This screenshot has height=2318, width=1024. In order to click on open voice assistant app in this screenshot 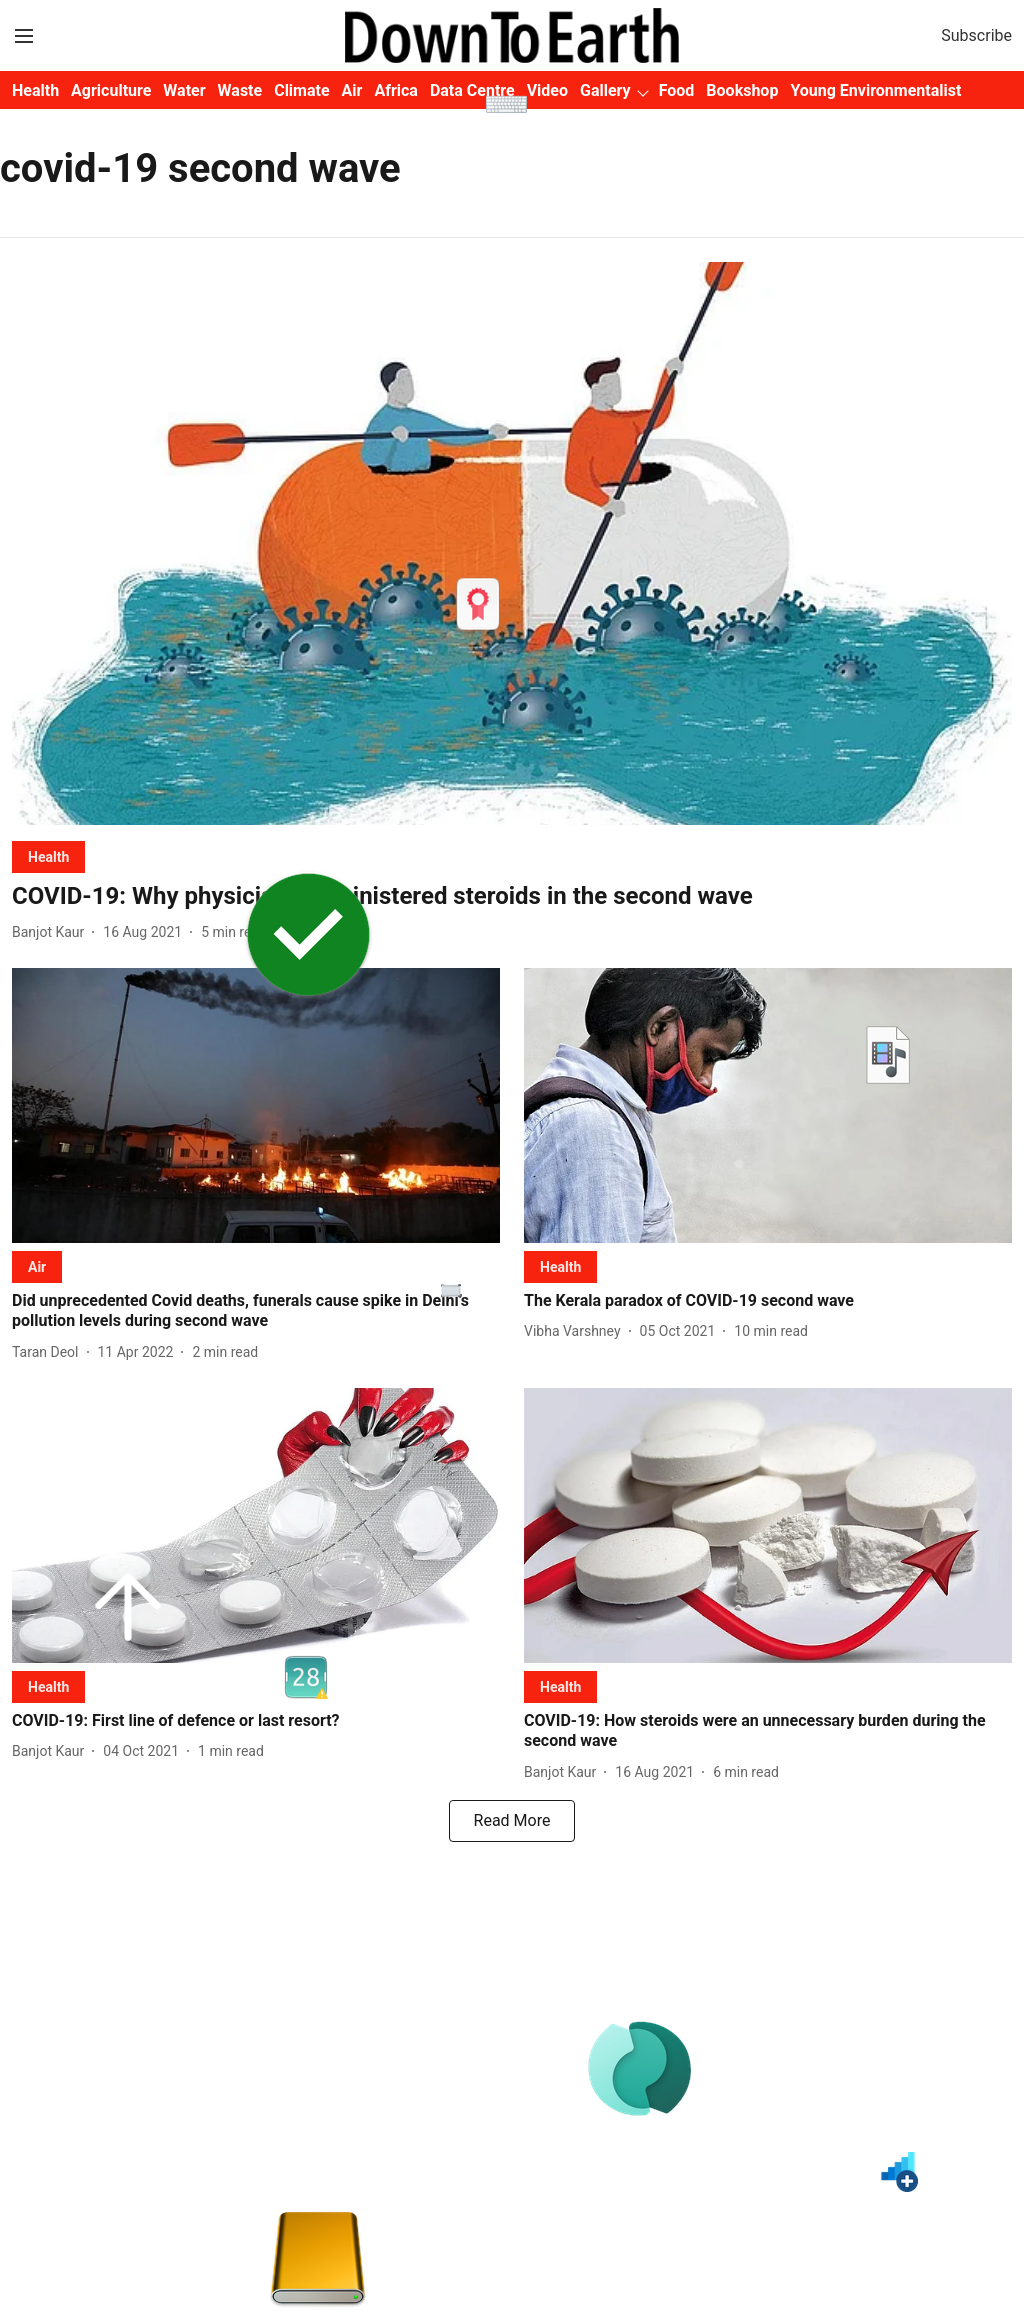, I will do `click(639, 2068)`.